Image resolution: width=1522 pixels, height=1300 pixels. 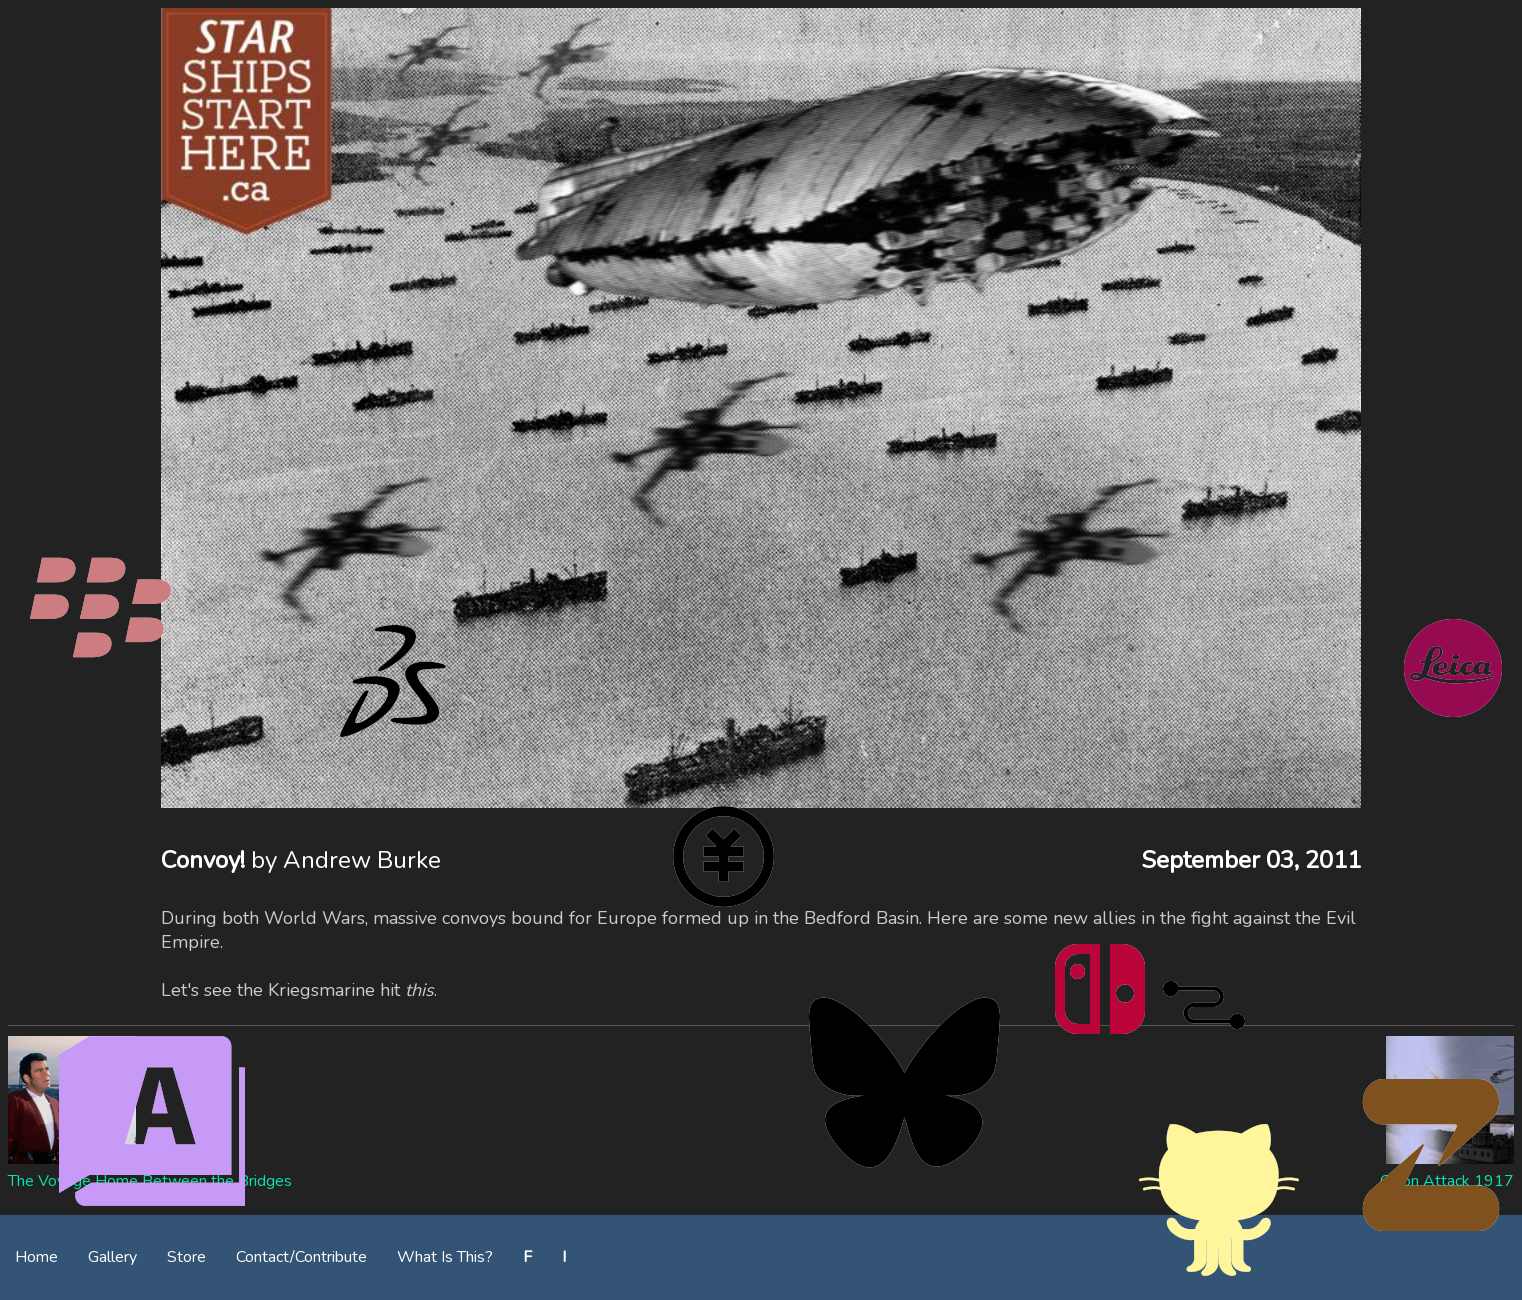 I want to click on relay app logo, so click(x=1204, y=1005).